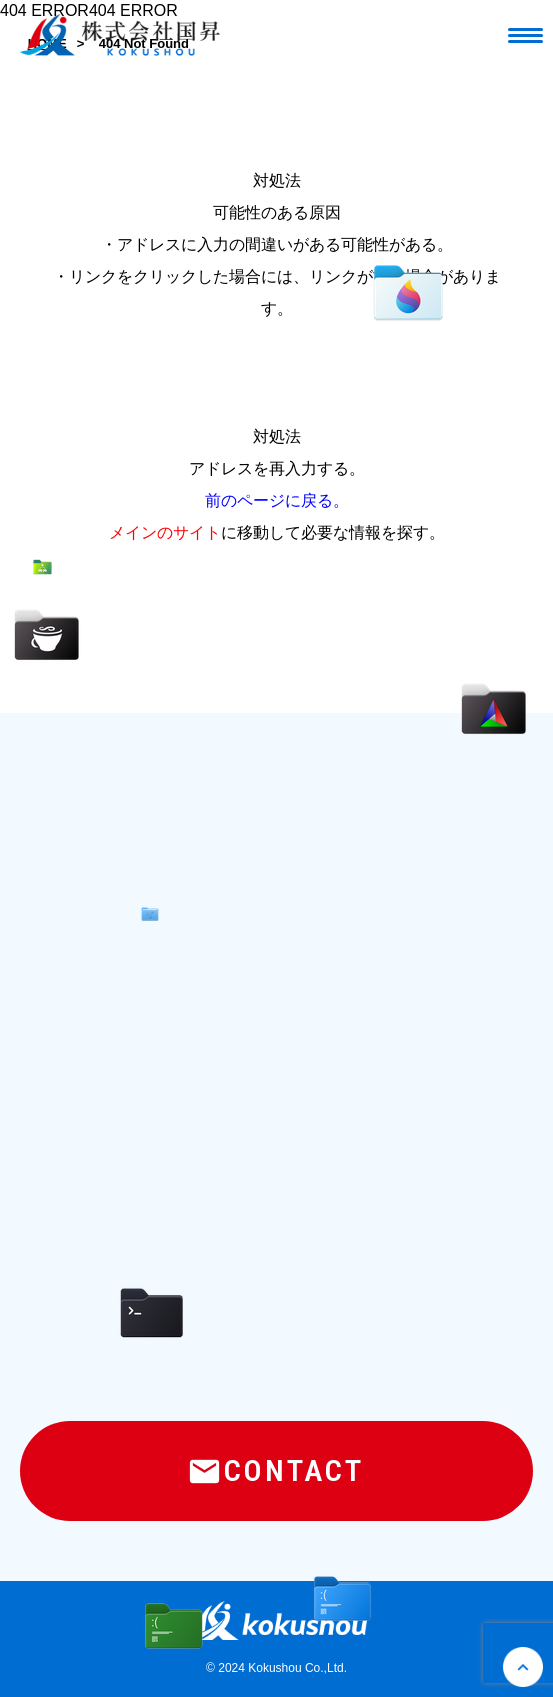  What do you see at coordinates (151, 1314) in the screenshot?
I see `open terminal or command line scripts folder` at bounding box center [151, 1314].